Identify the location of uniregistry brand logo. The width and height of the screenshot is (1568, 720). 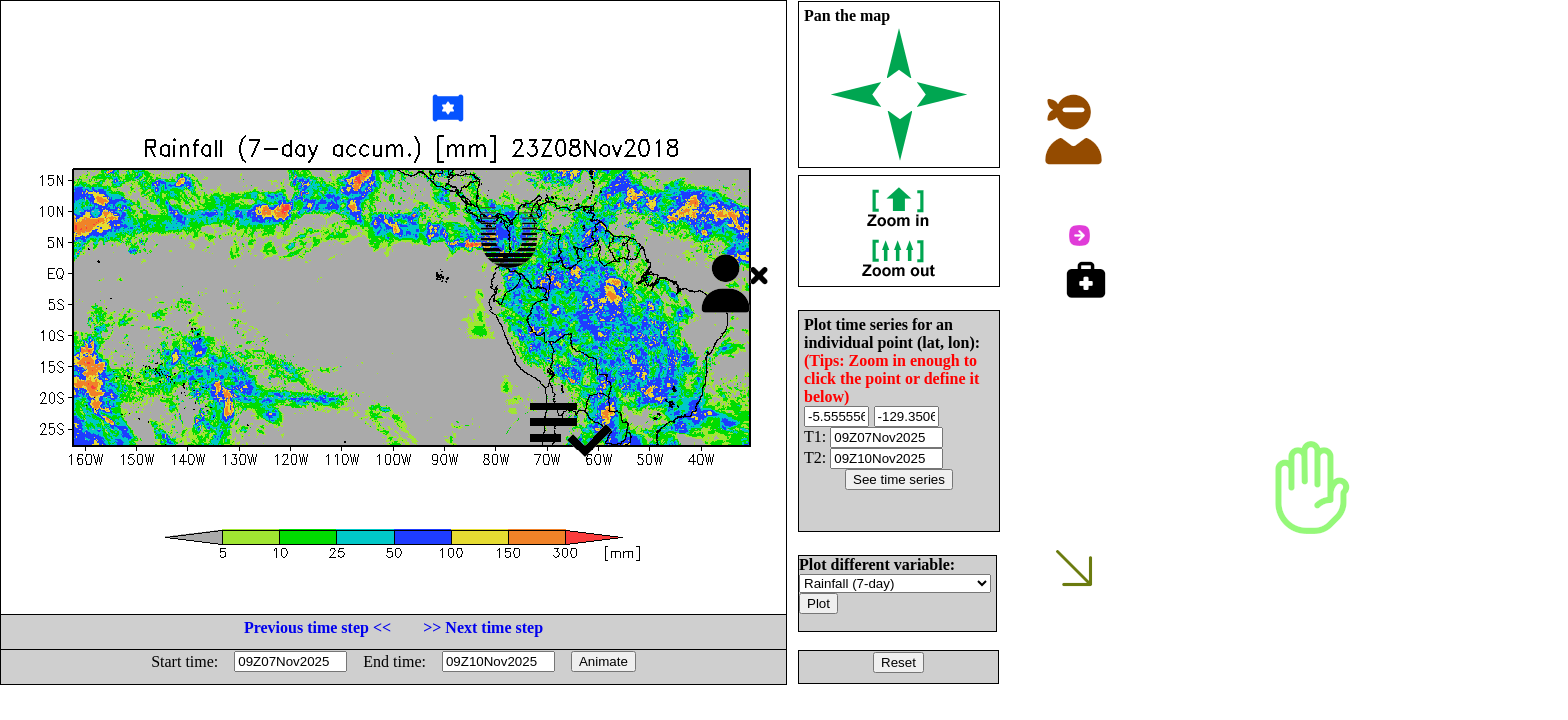
(509, 235).